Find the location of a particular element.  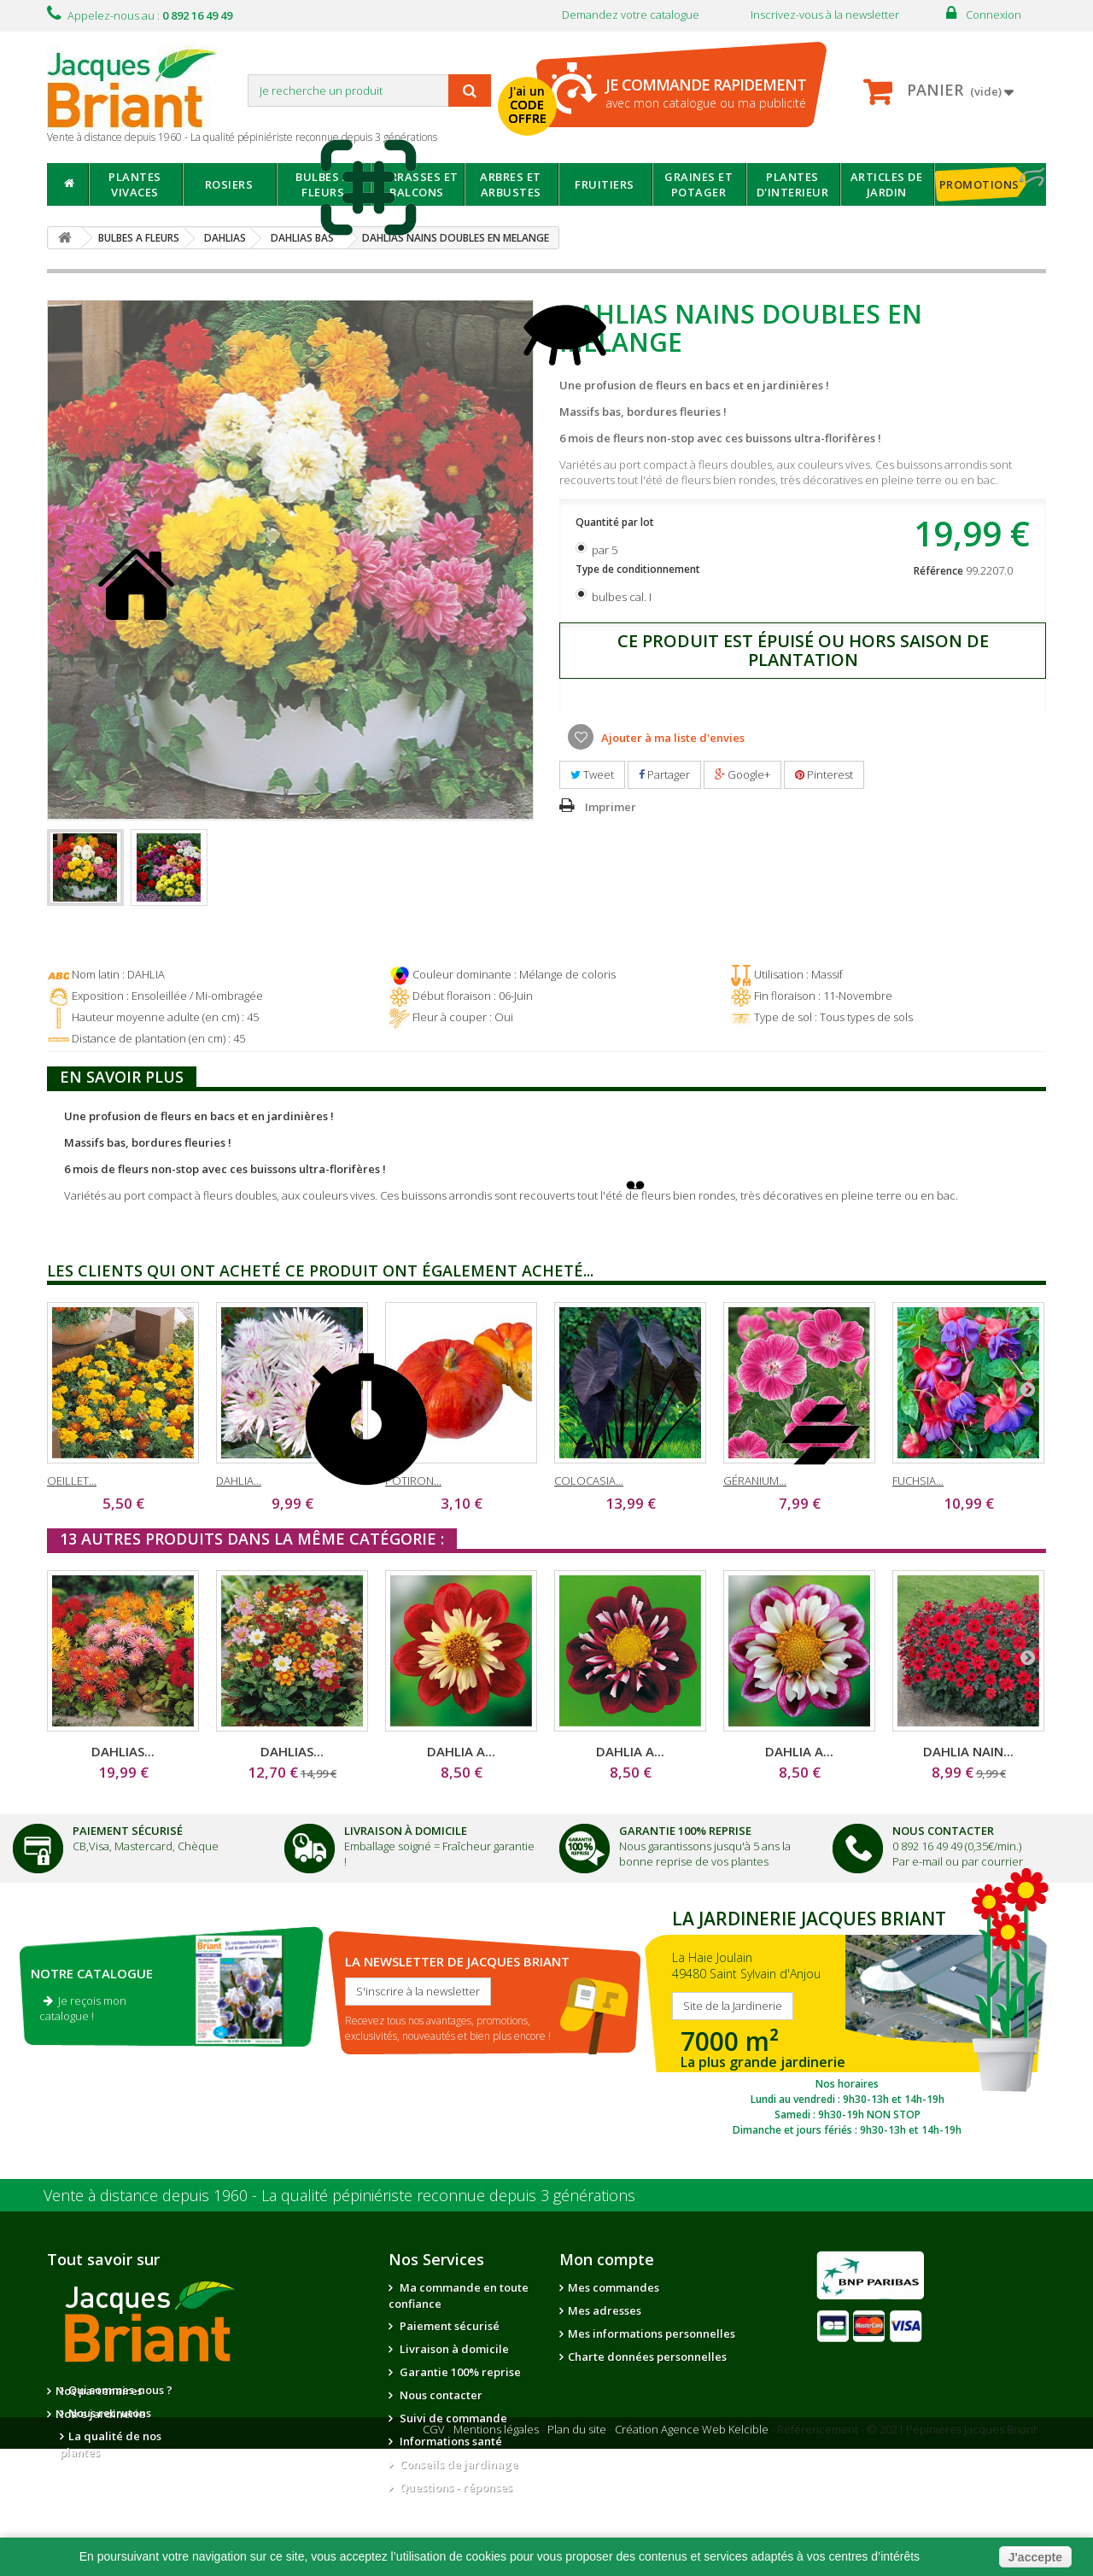

stencil framework logo is located at coordinates (821, 1434).